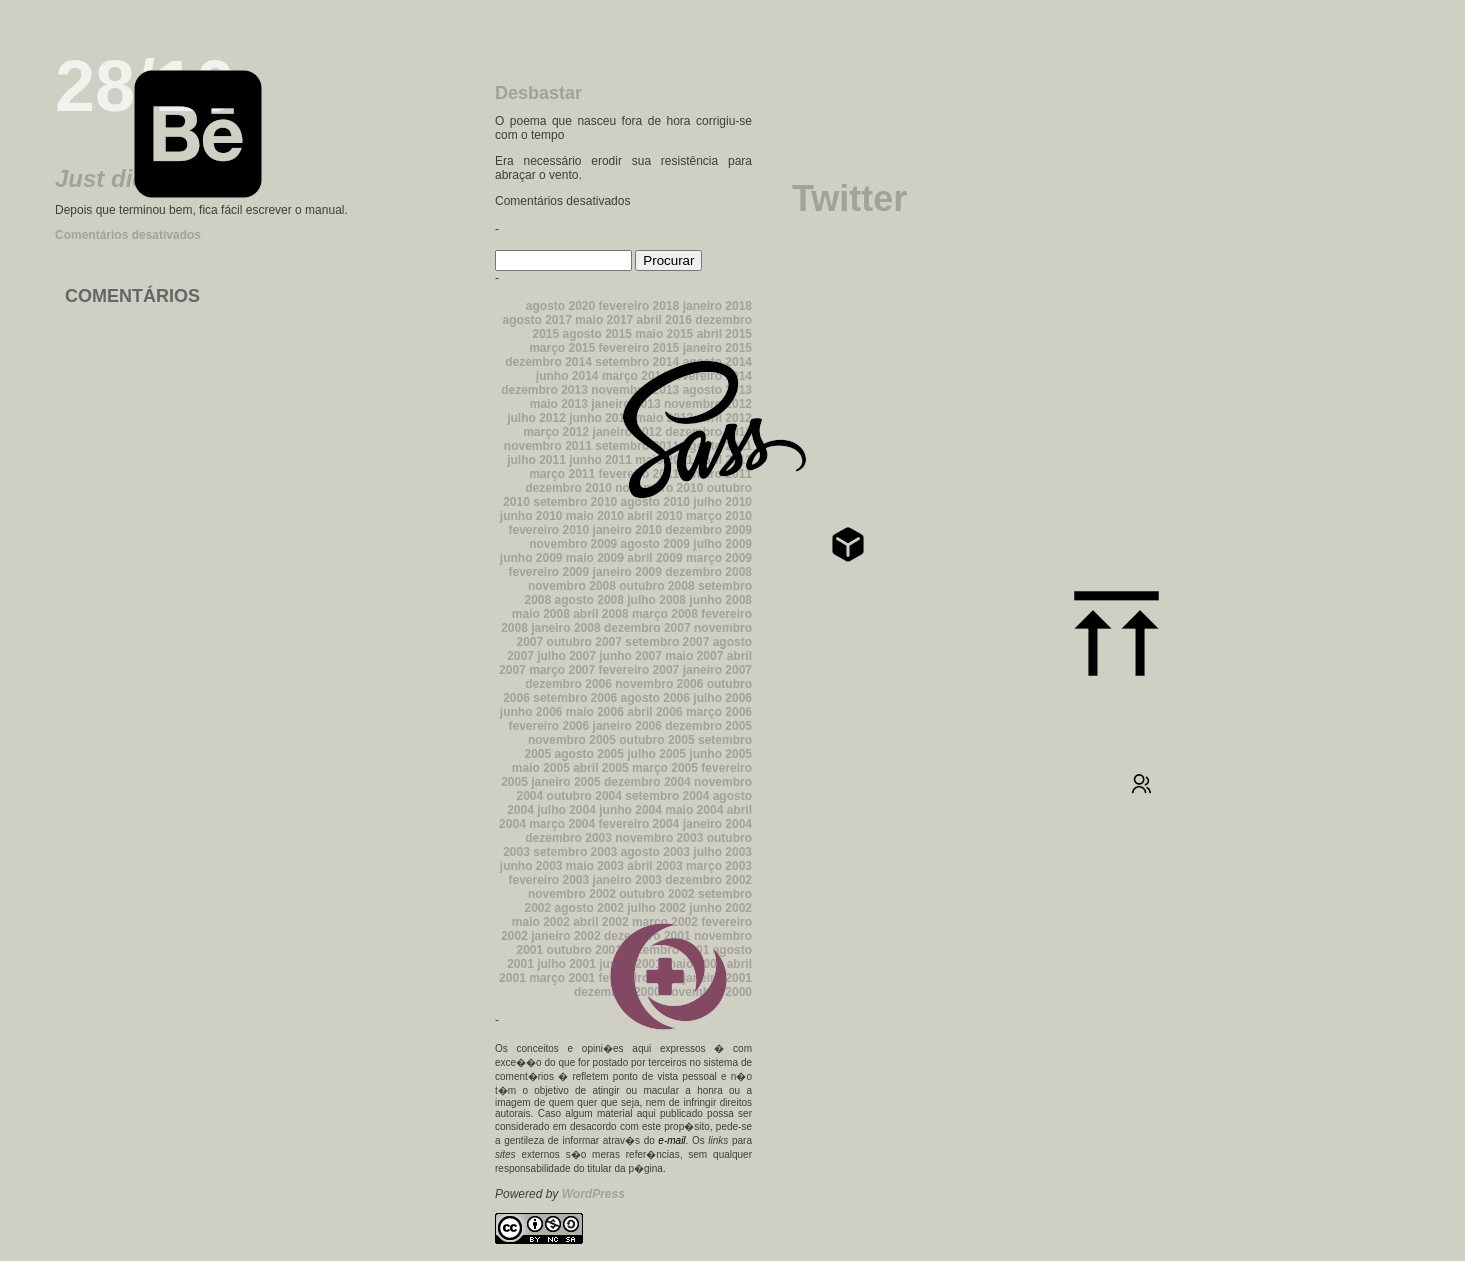 The image size is (1465, 1261). What do you see at coordinates (714, 429) in the screenshot?
I see `Sass CSS preprocessor logo` at bounding box center [714, 429].